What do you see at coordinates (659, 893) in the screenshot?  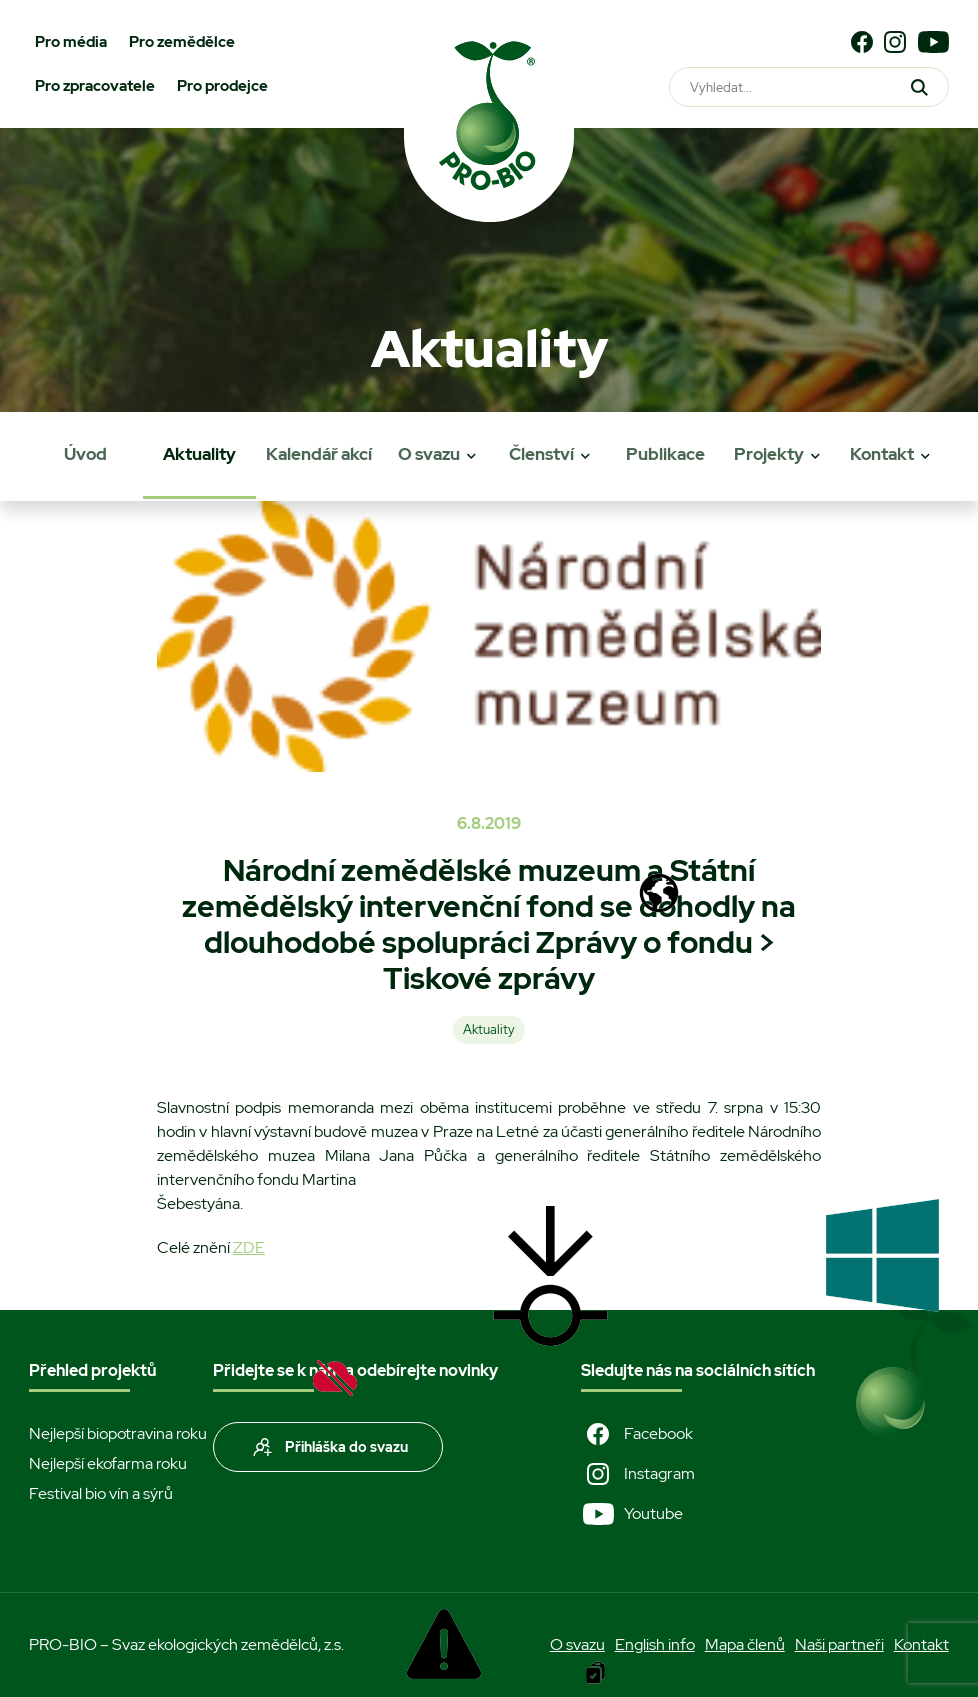 I see `switch to global or worldwide view` at bounding box center [659, 893].